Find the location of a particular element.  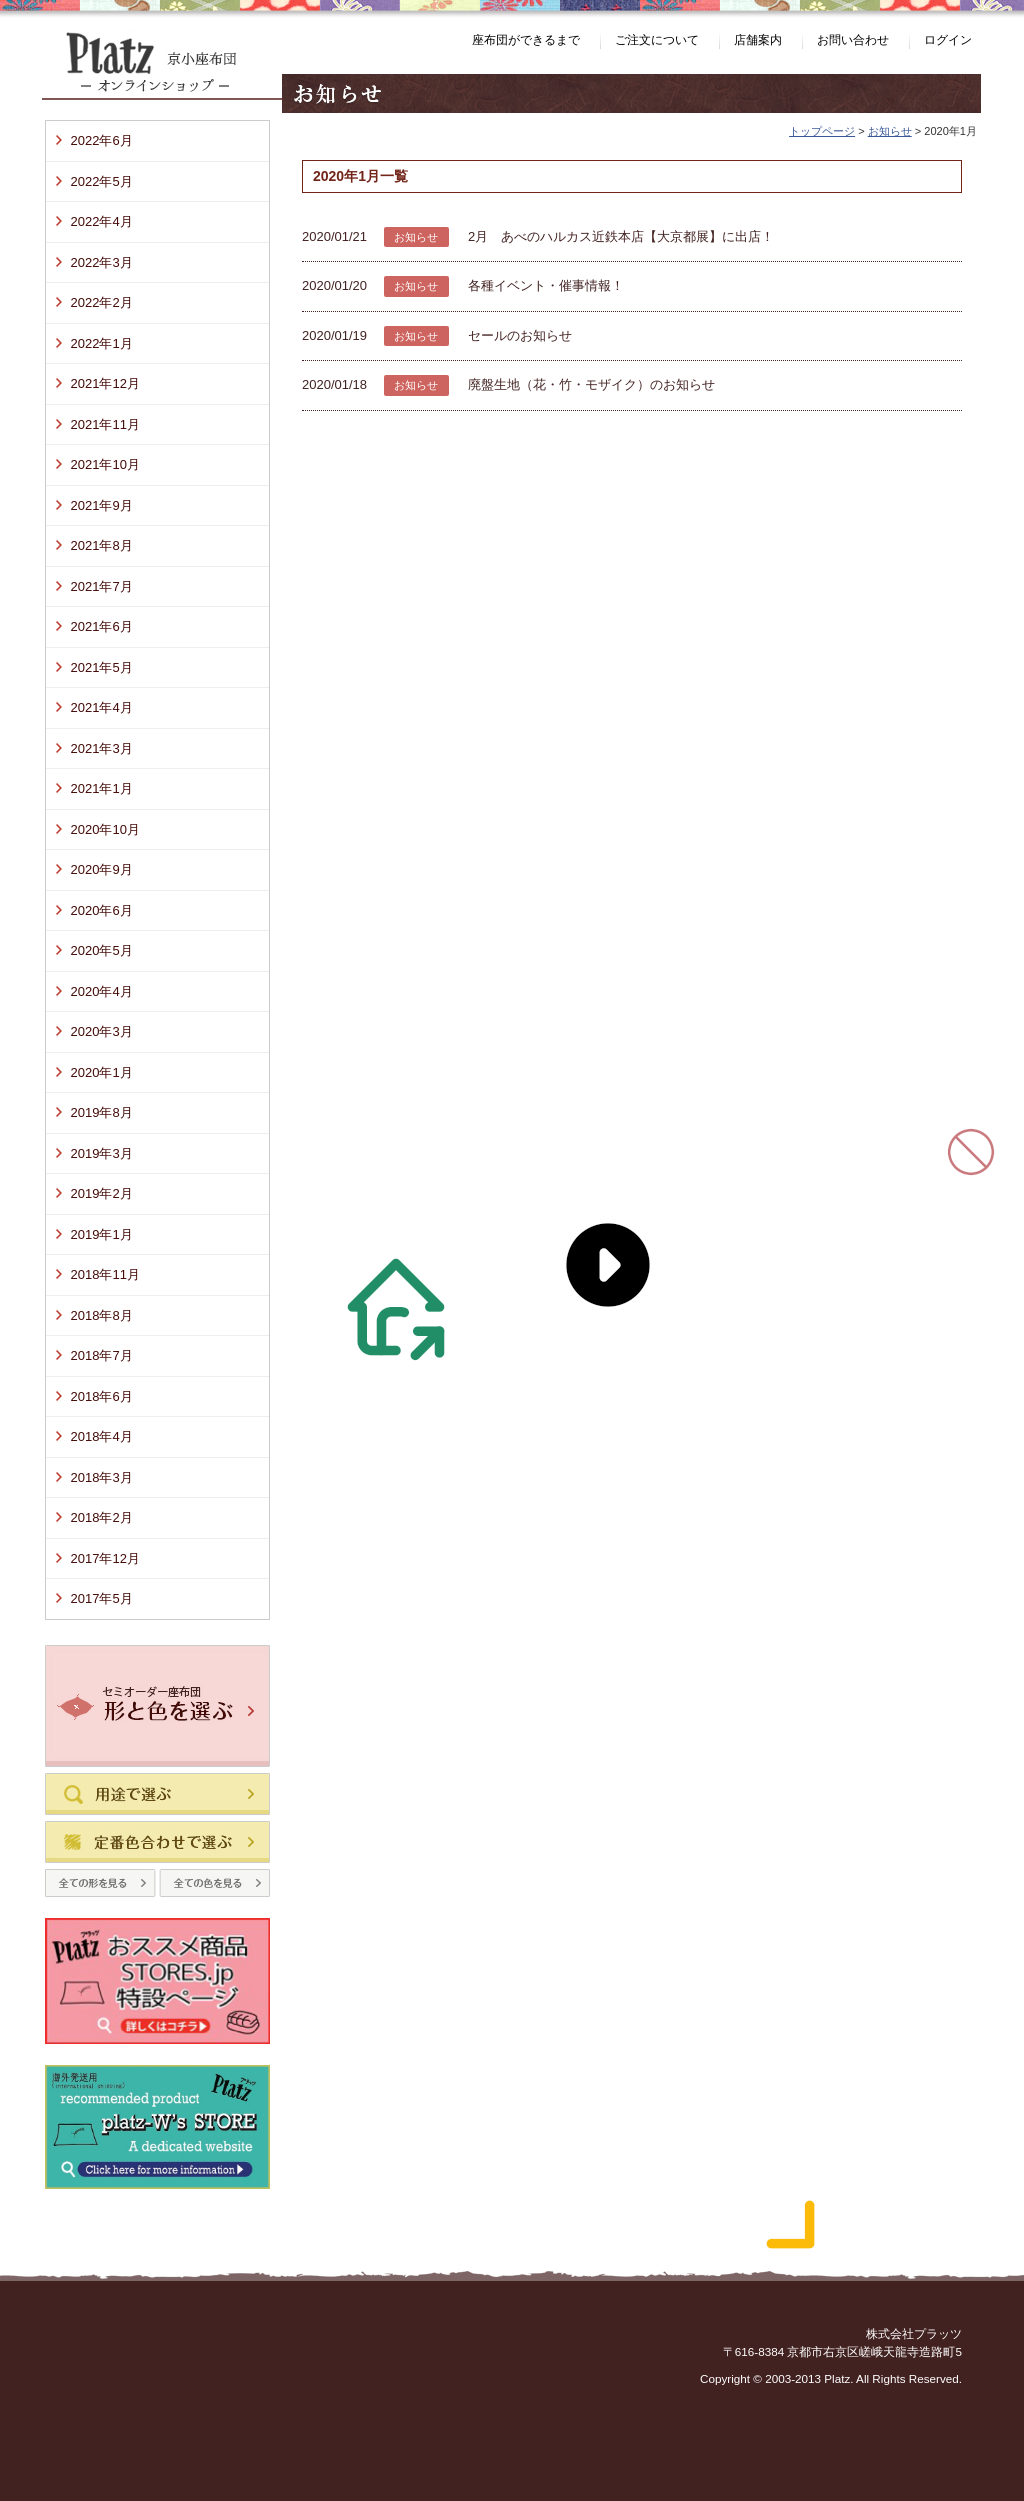

share a home or property listing is located at coordinates (396, 1307).